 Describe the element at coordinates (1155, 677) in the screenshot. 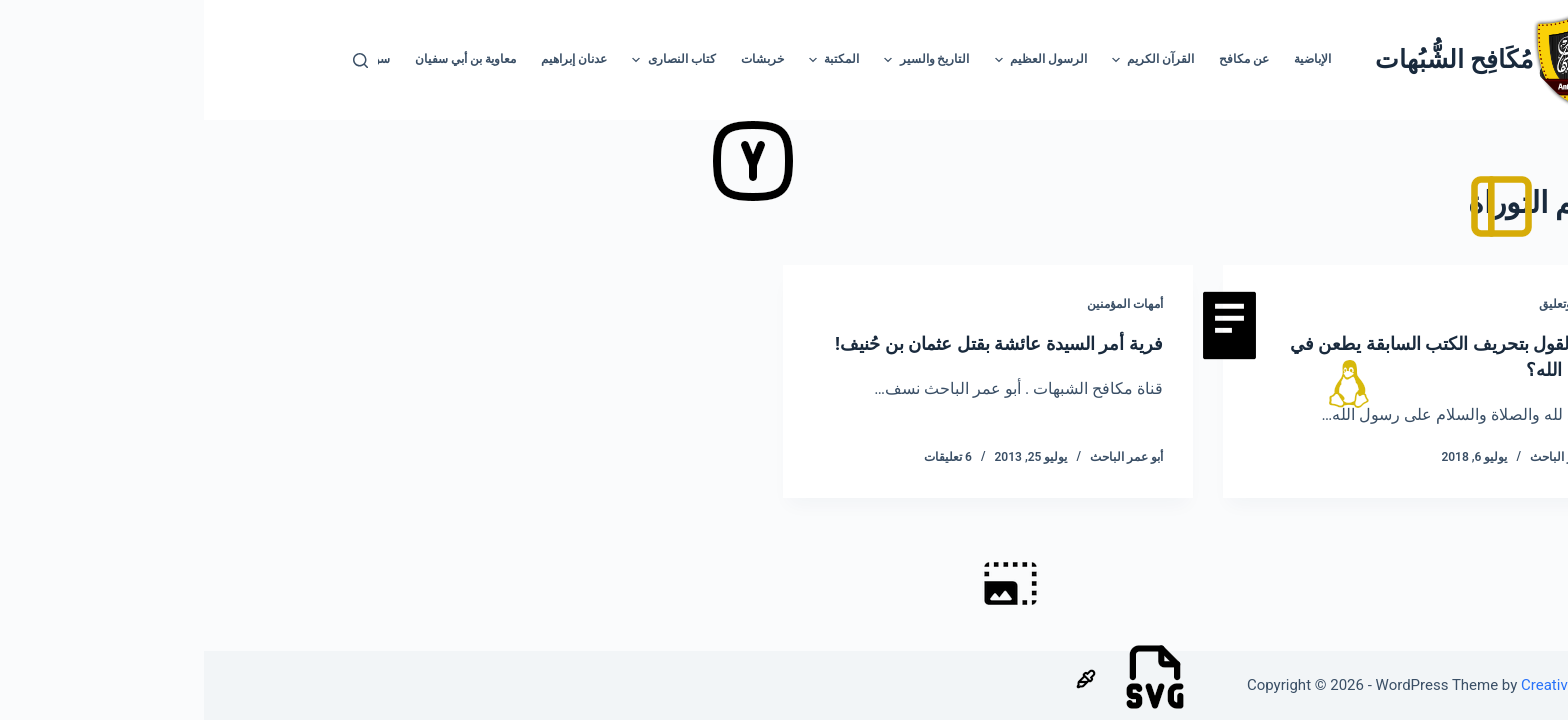

I see `indicates an SVG file type` at that location.